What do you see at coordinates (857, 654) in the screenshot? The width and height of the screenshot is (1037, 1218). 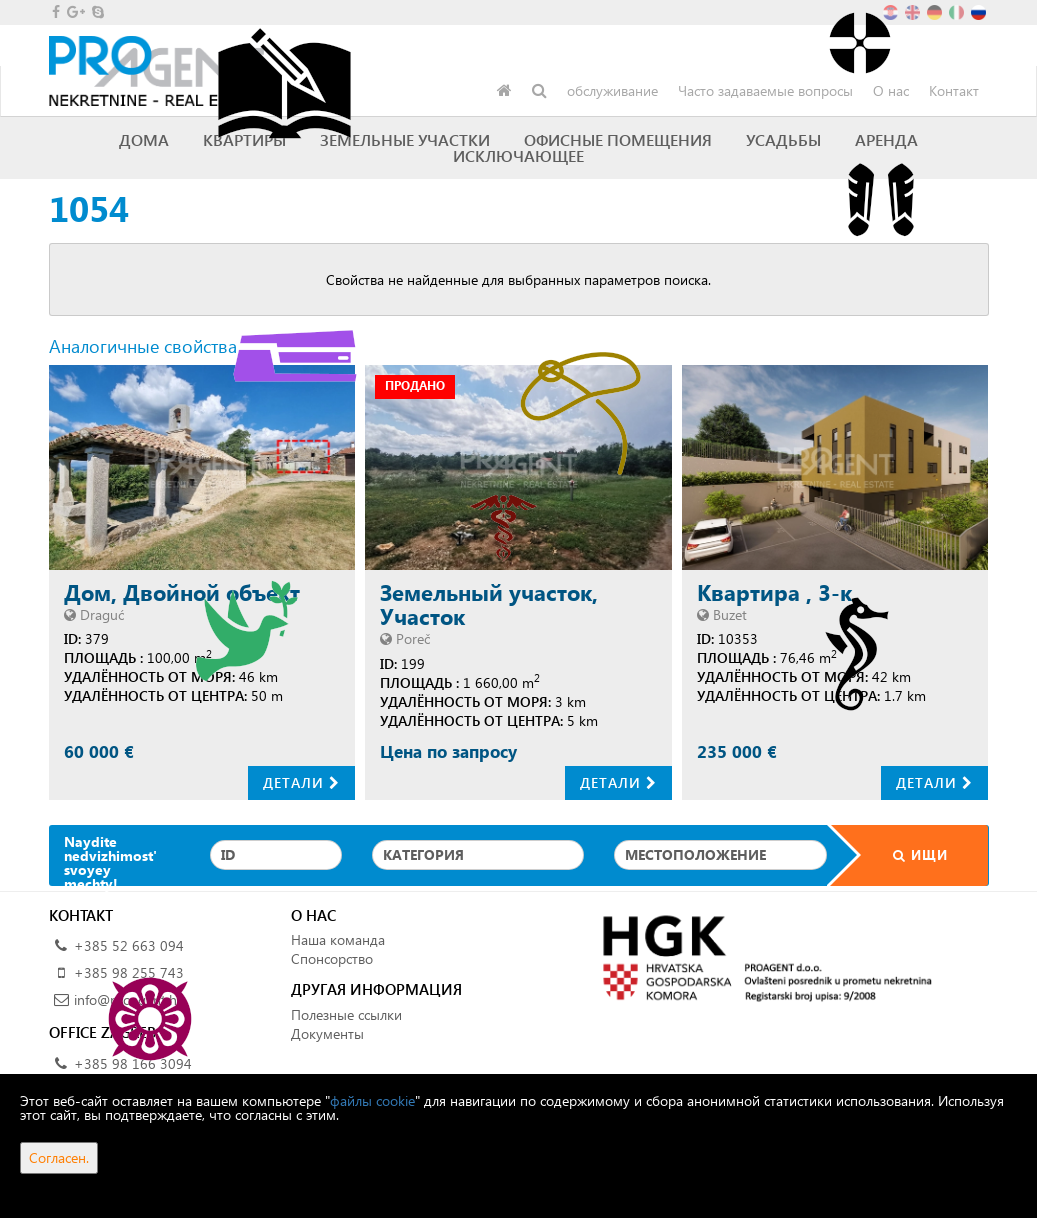 I see `decorative seahorse icon for marine-themed games` at bounding box center [857, 654].